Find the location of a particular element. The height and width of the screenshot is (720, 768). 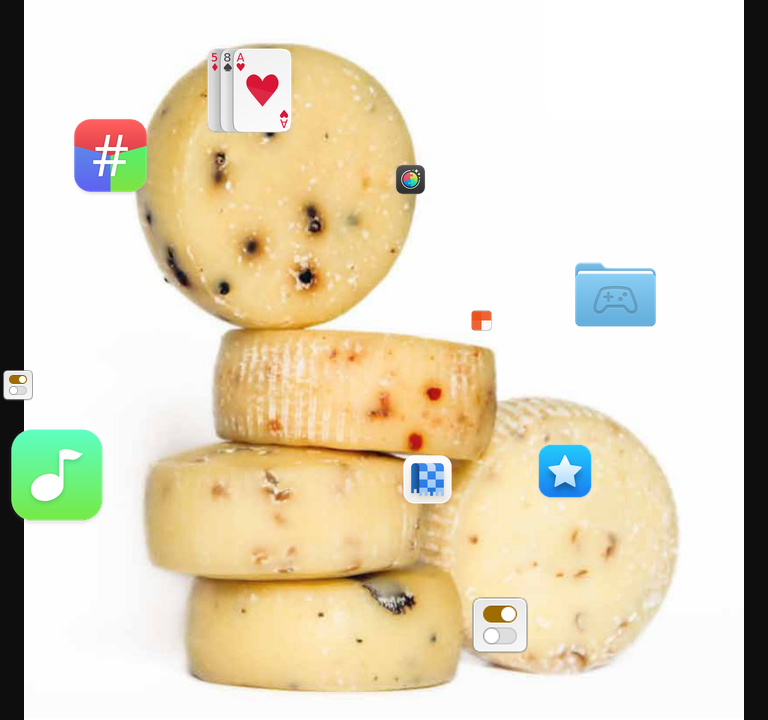

open Blanket ambient sound app is located at coordinates (427, 479).